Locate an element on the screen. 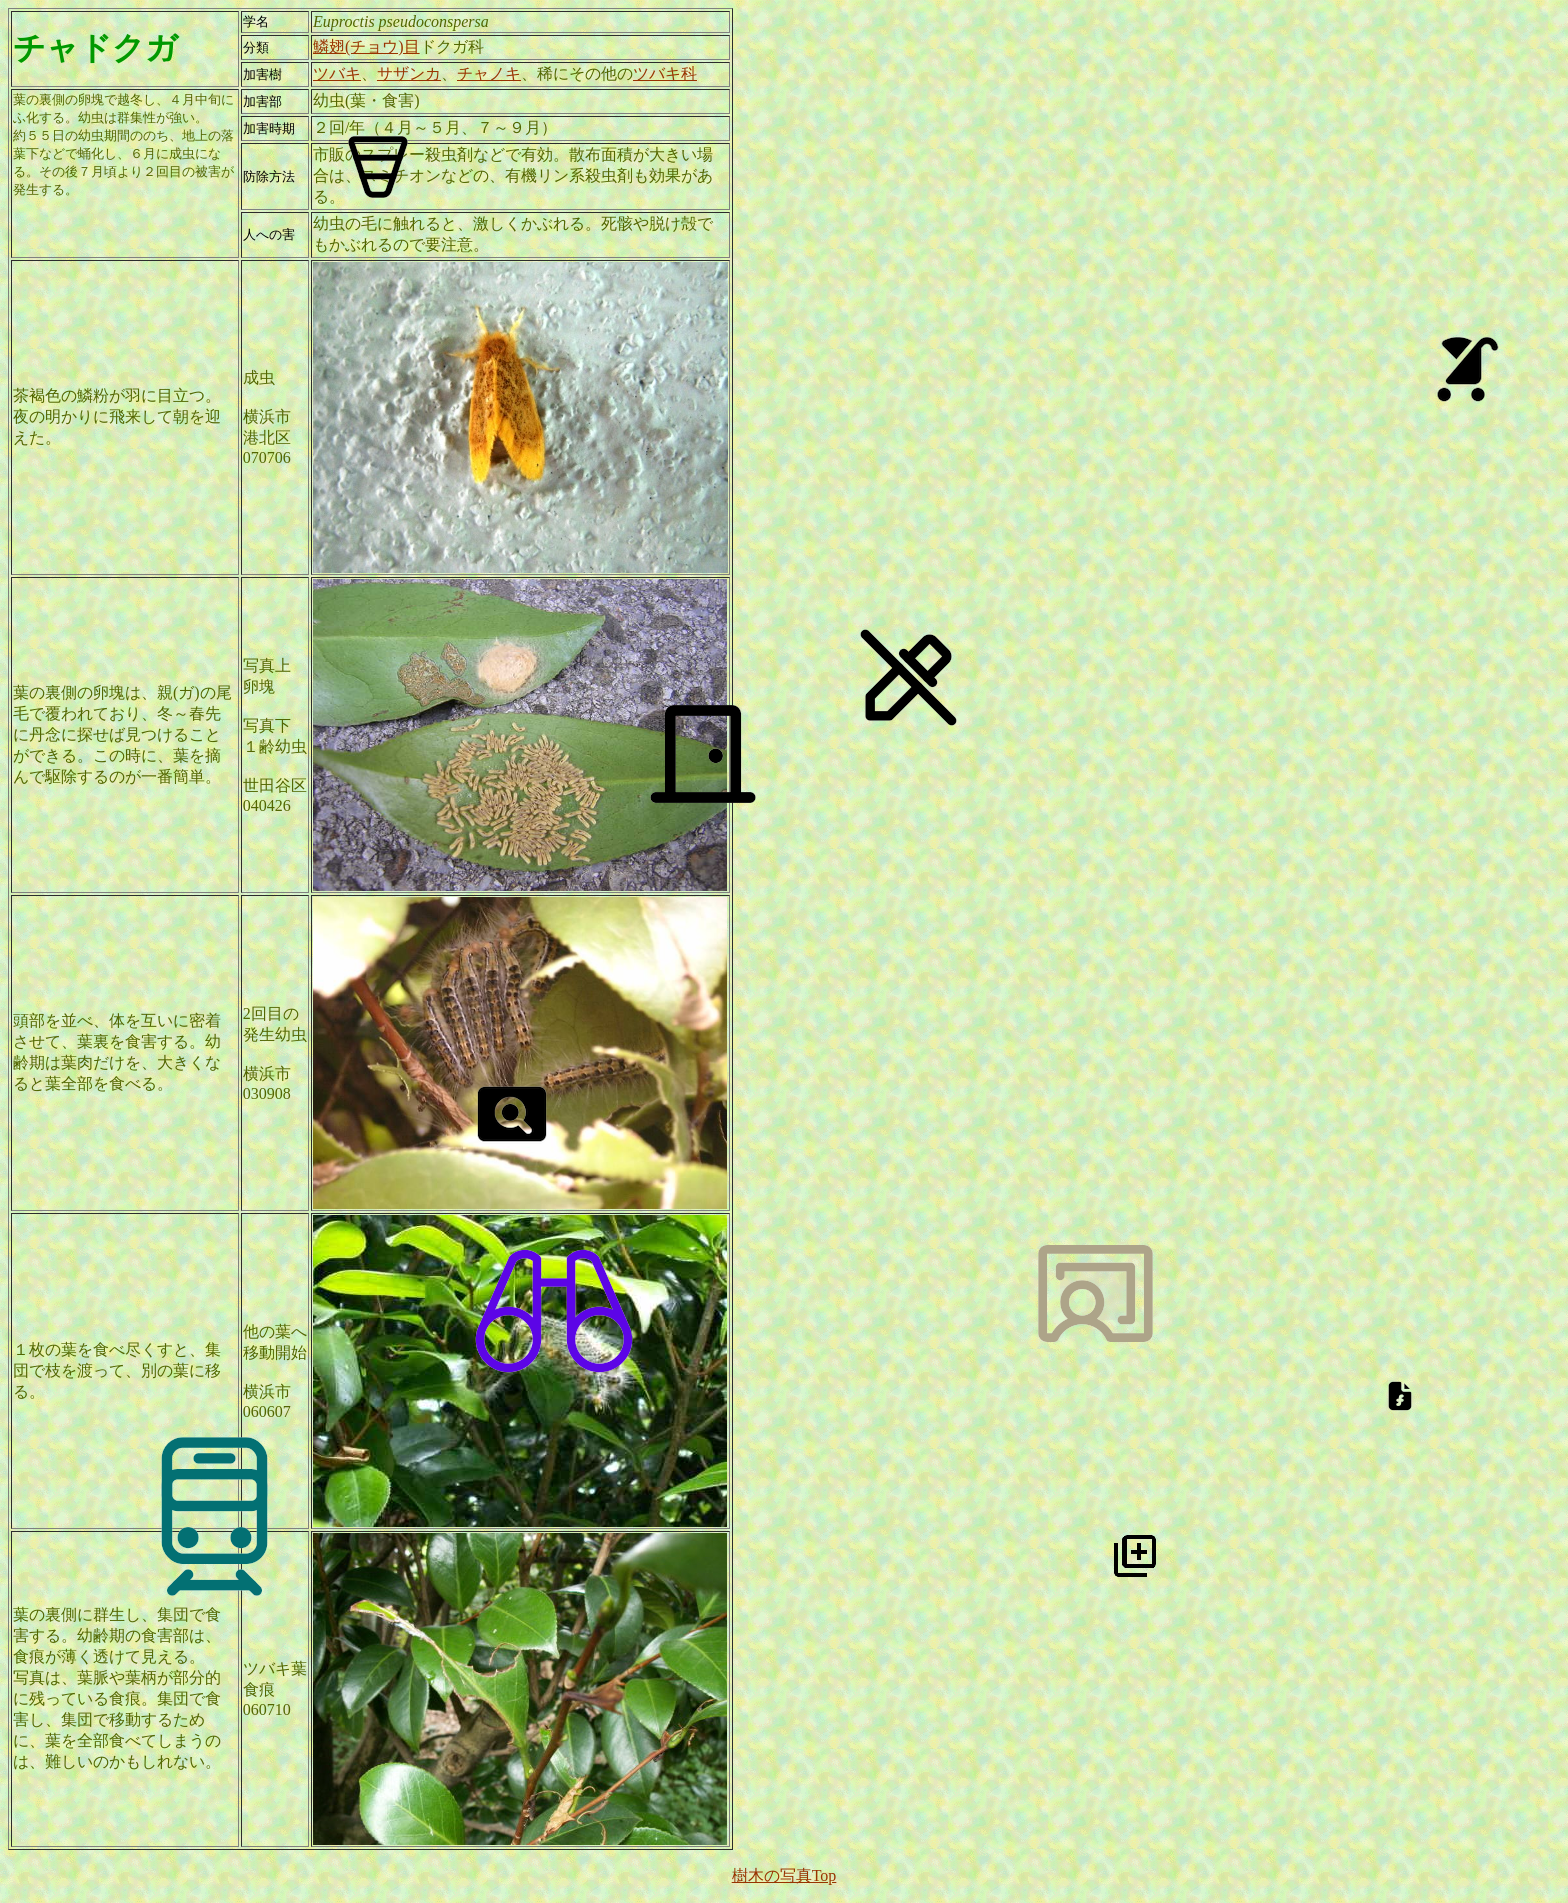  add item to your library is located at coordinates (1135, 1556).